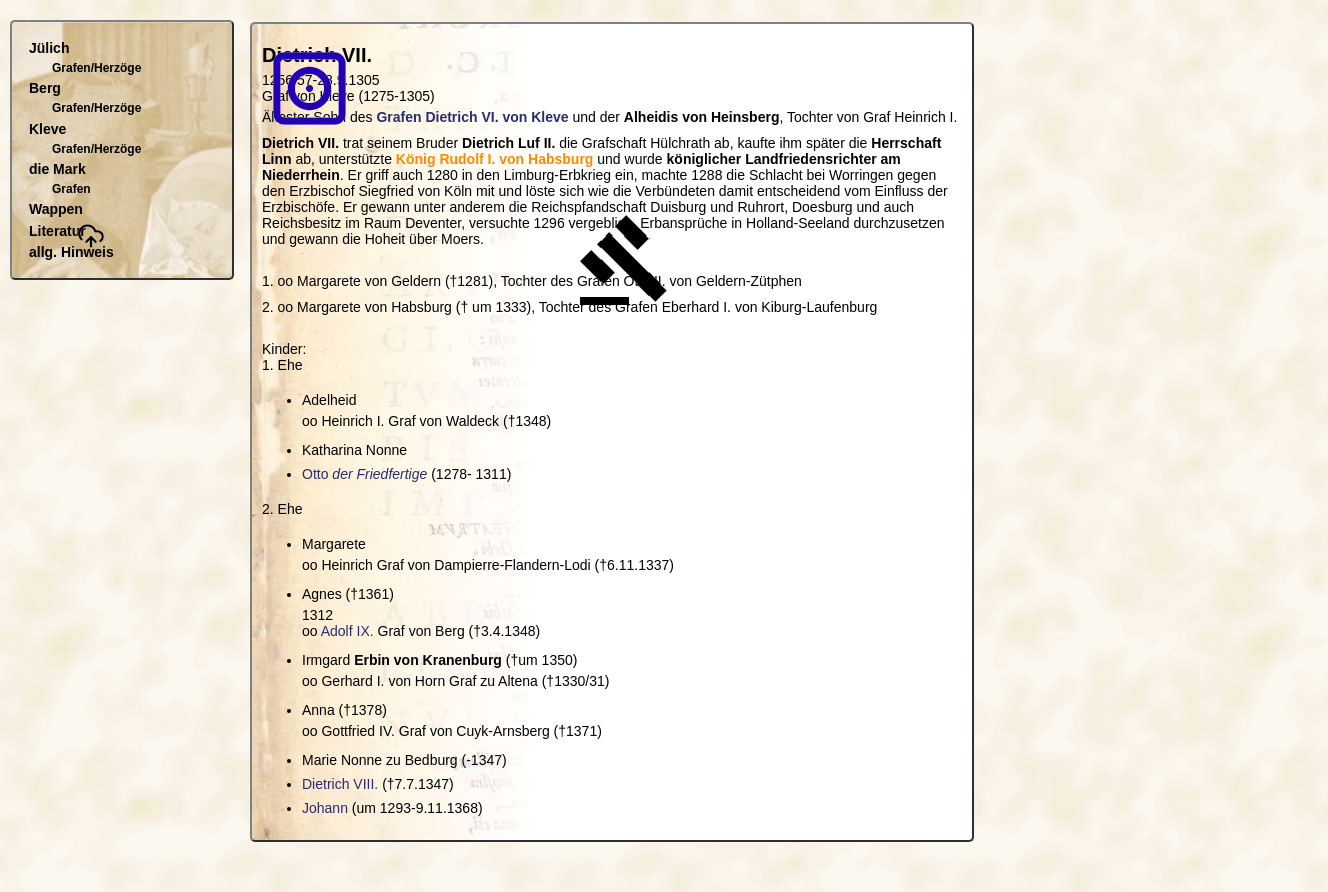 The image size is (1328, 892). What do you see at coordinates (91, 236) in the screenshot?
I see `upload file to cloud storage` at bounding box center [91, 236].